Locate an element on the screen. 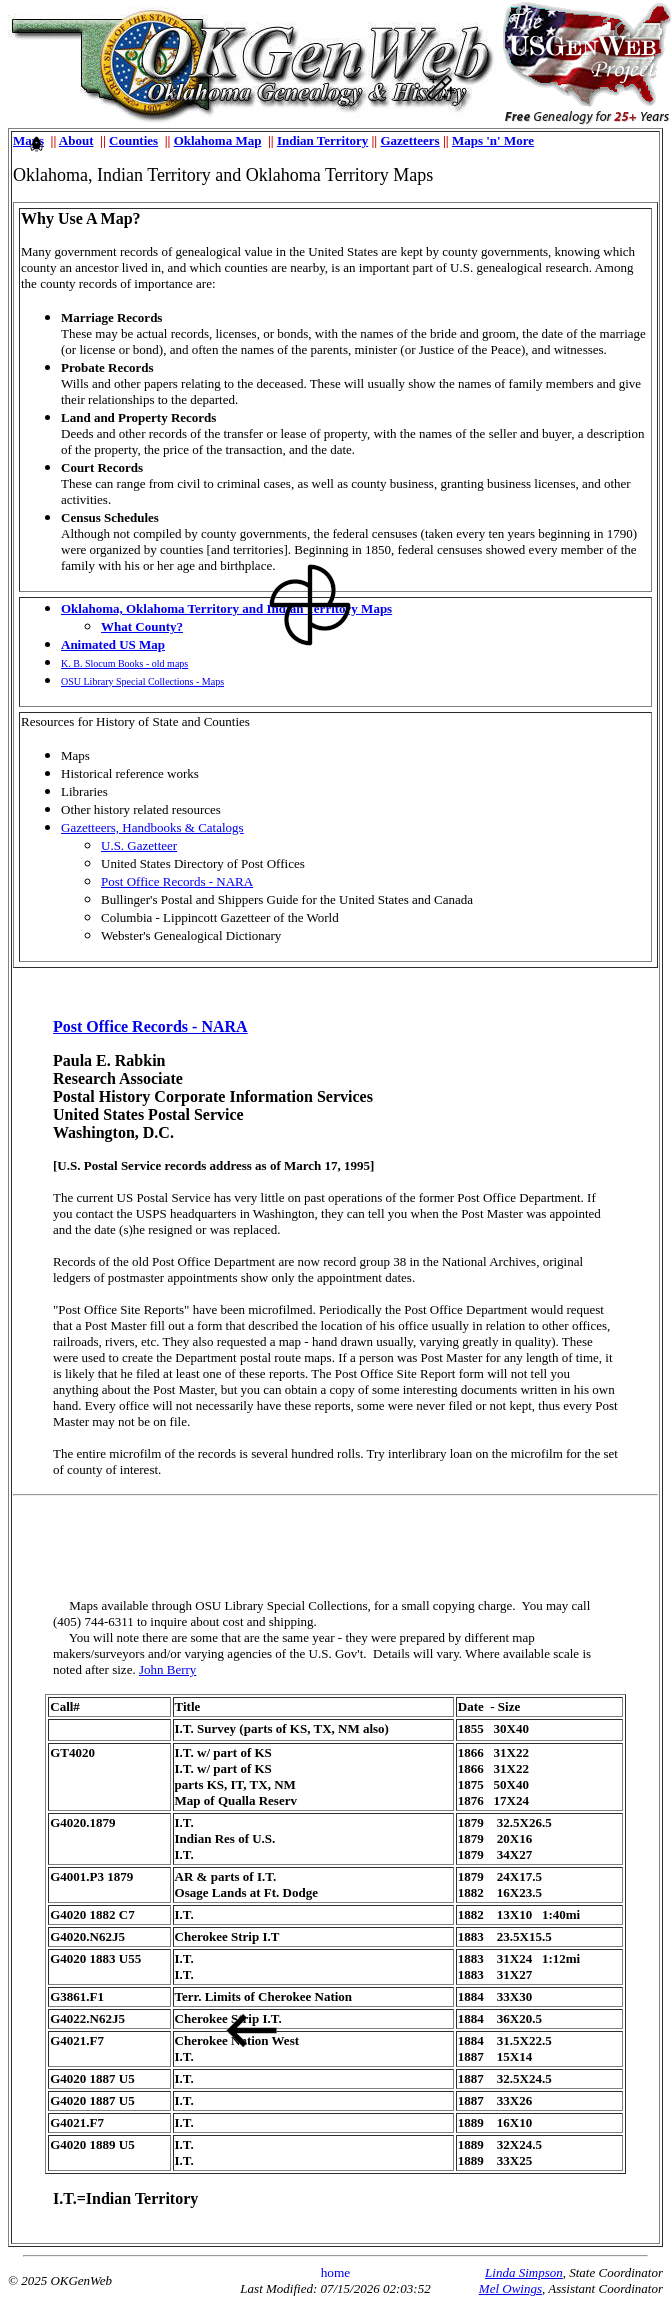 The width and height of the screenshot is (671, 2313). launch or deploy an application is located at coordinates (36, 144).